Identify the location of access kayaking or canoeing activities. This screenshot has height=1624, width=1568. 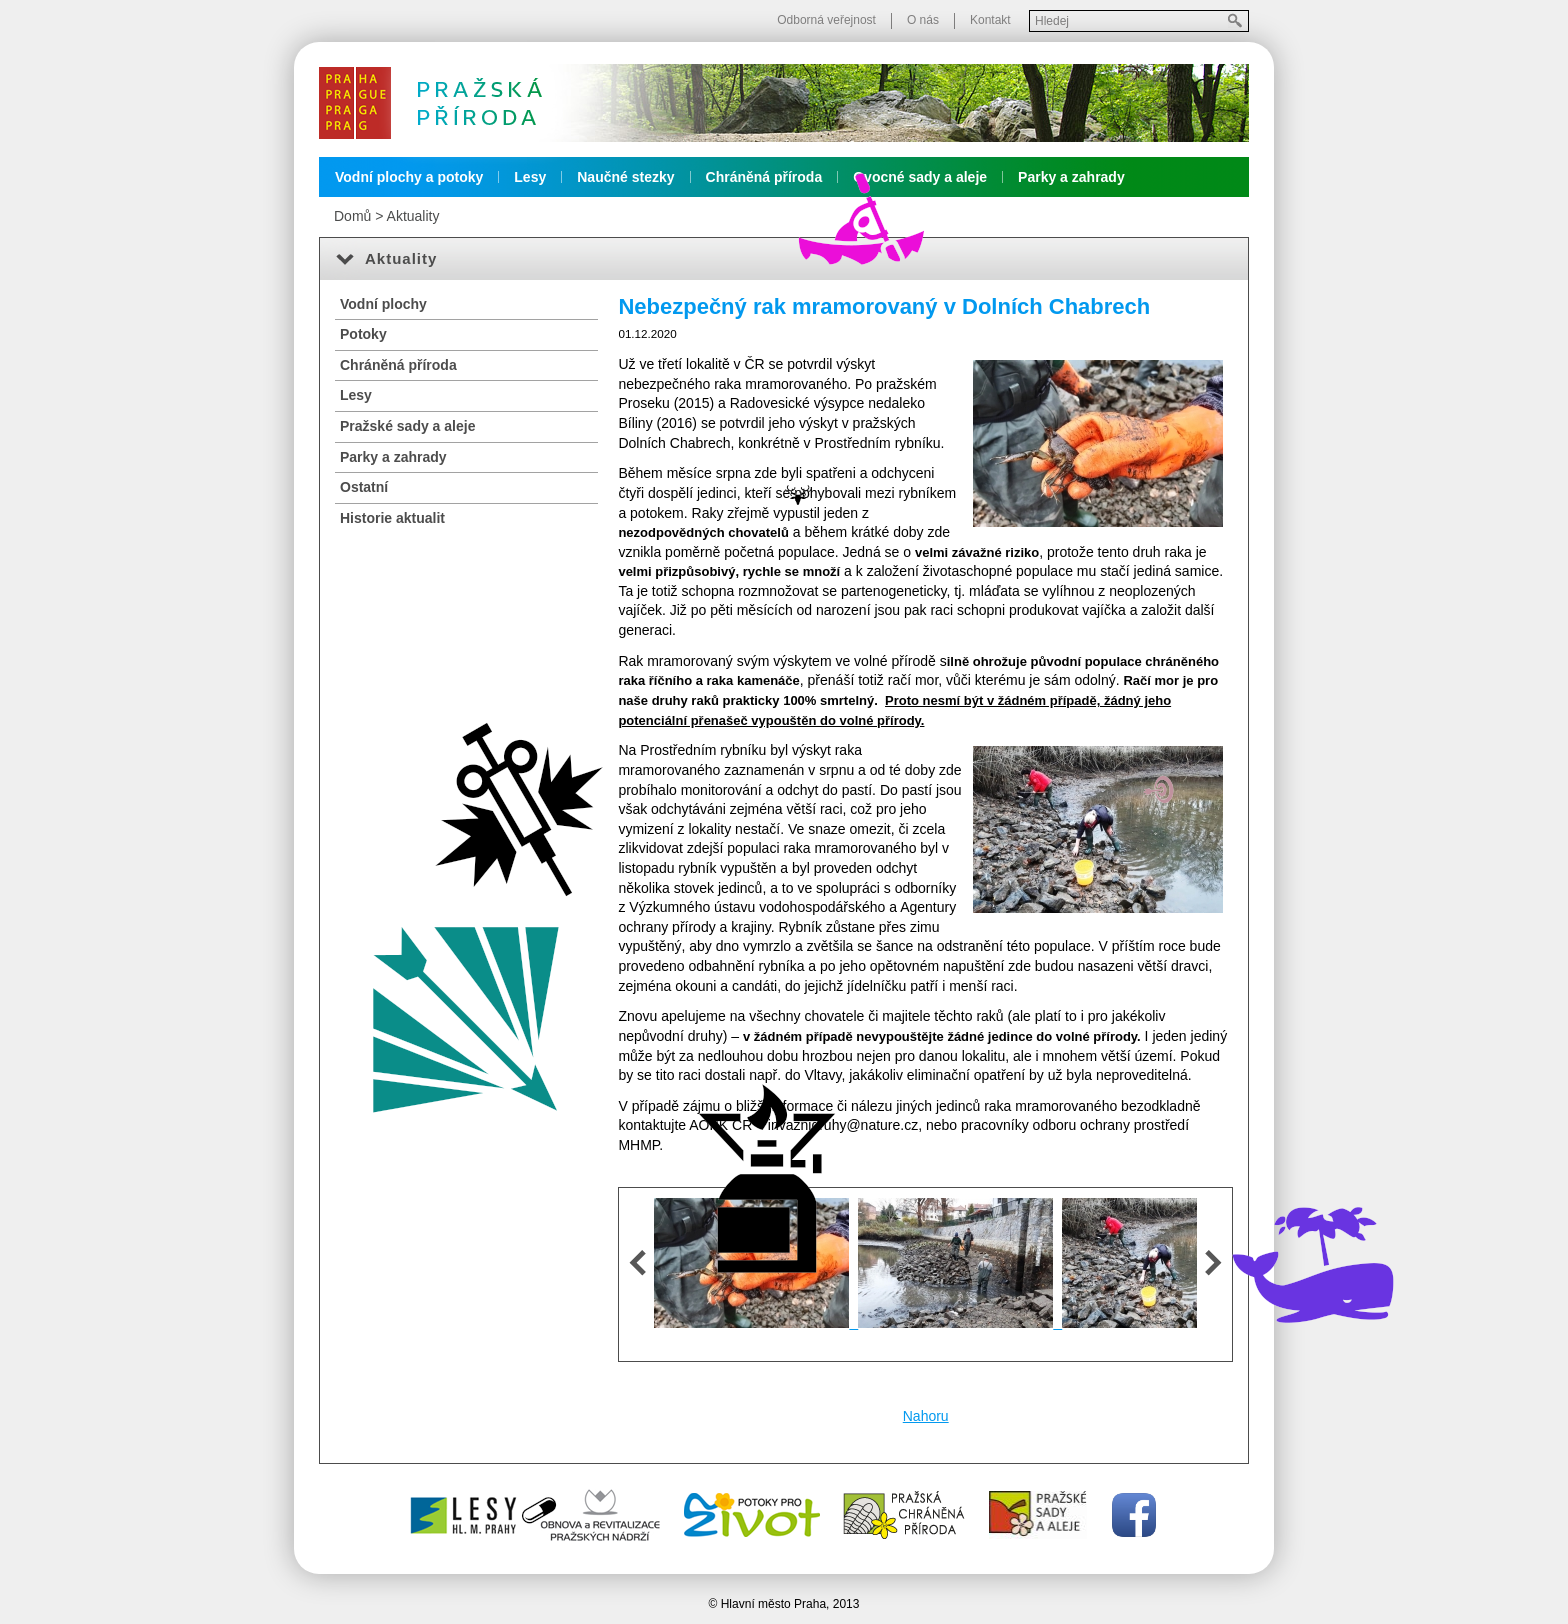
(861, 223).